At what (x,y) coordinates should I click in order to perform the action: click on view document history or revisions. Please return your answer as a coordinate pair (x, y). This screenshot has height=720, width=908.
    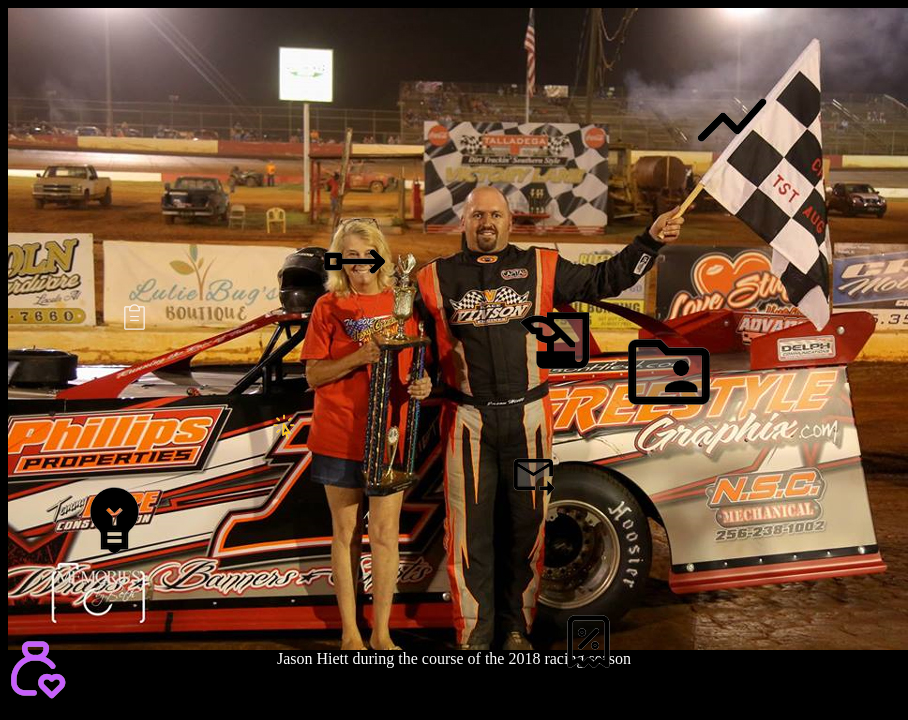
    Looking at the image, I should click on (557, 340).